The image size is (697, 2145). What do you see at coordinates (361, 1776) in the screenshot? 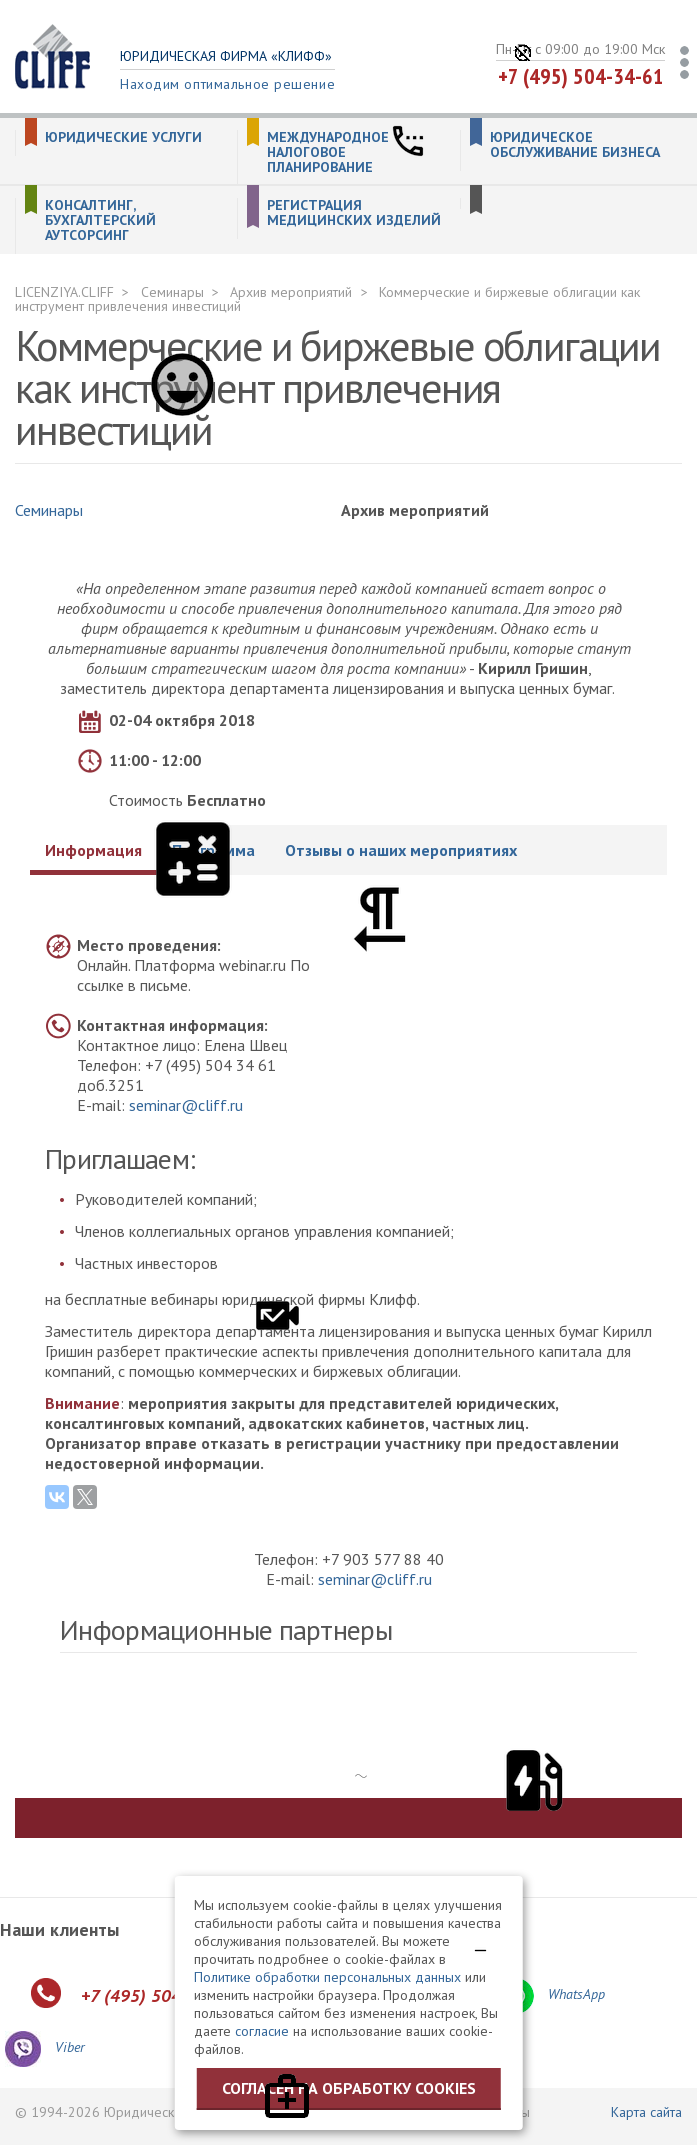
I see `indicates an approximate or estimated value` at bounding box center [361, 1776].